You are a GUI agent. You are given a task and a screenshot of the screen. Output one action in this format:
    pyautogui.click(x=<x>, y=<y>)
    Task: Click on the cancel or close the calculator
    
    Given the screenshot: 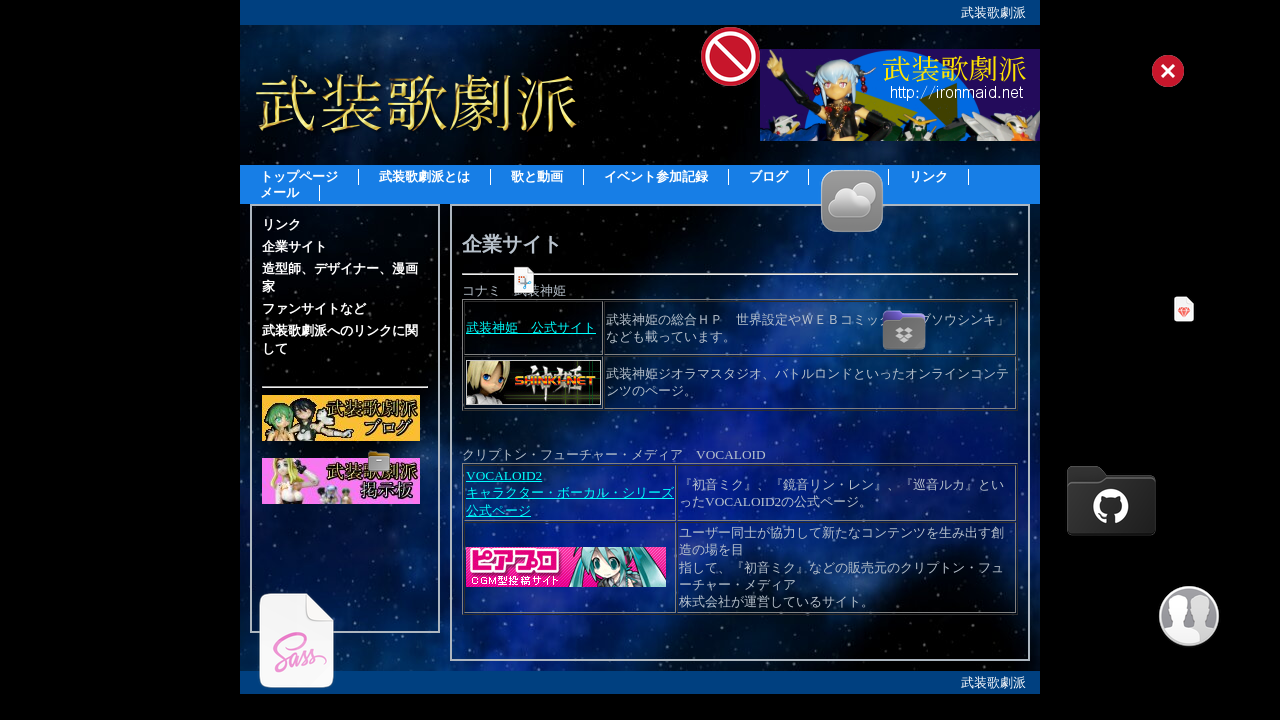 What is the action you would take?
    pyautogui.click(x=1168, y=71)
    